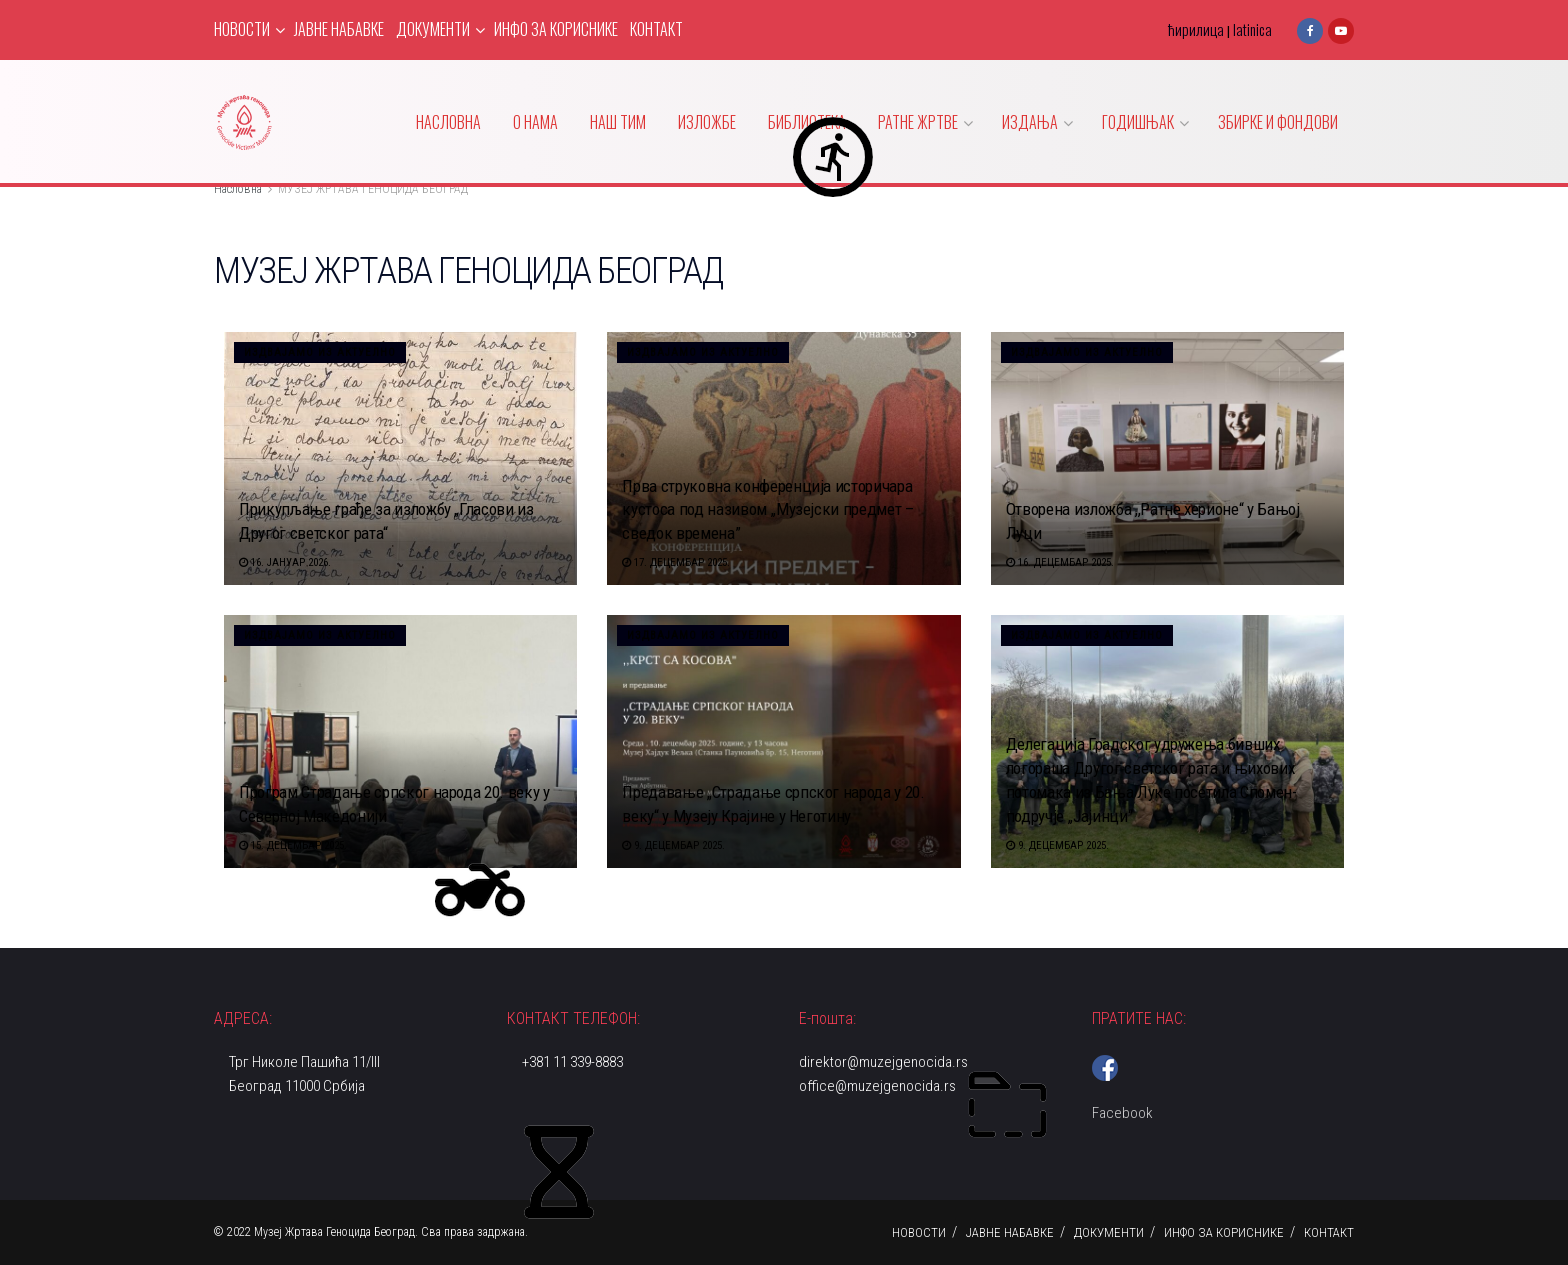  What do you see at coordinates (1007, 1104) in the screenshot?
I see `create a new folder` at bounding box center [1007, 1104].